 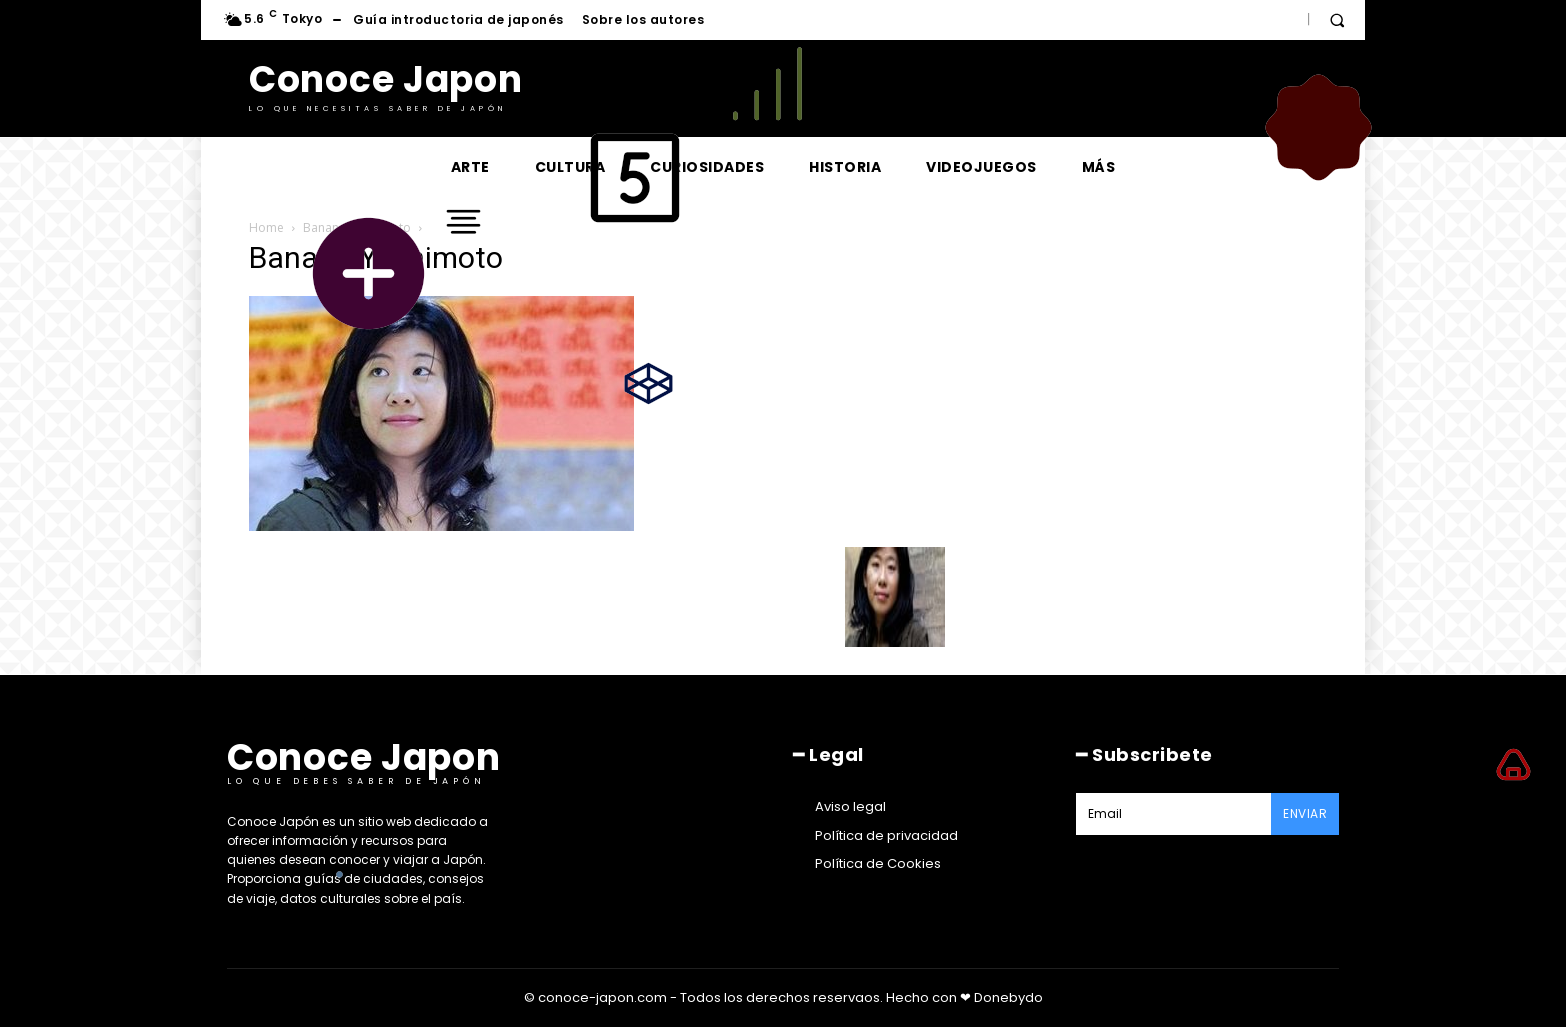 I want to click on add a new item, so click(x=368, y=273).